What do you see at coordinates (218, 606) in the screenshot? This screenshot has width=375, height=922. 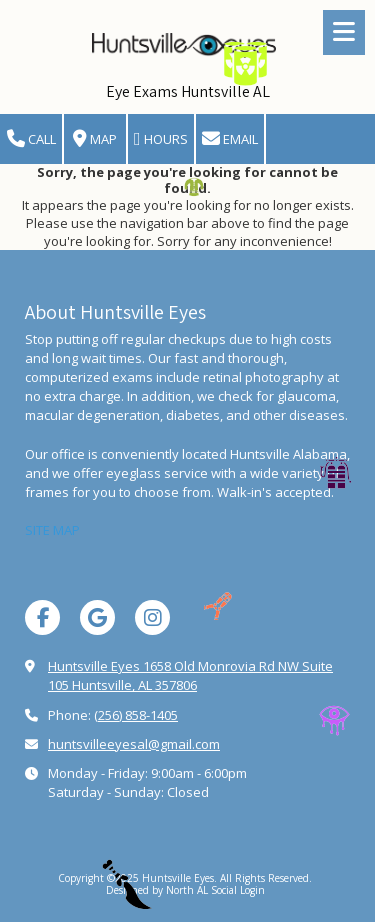 I see `bolt cutter tool item in game inventory` at bounding box center [218, 606].